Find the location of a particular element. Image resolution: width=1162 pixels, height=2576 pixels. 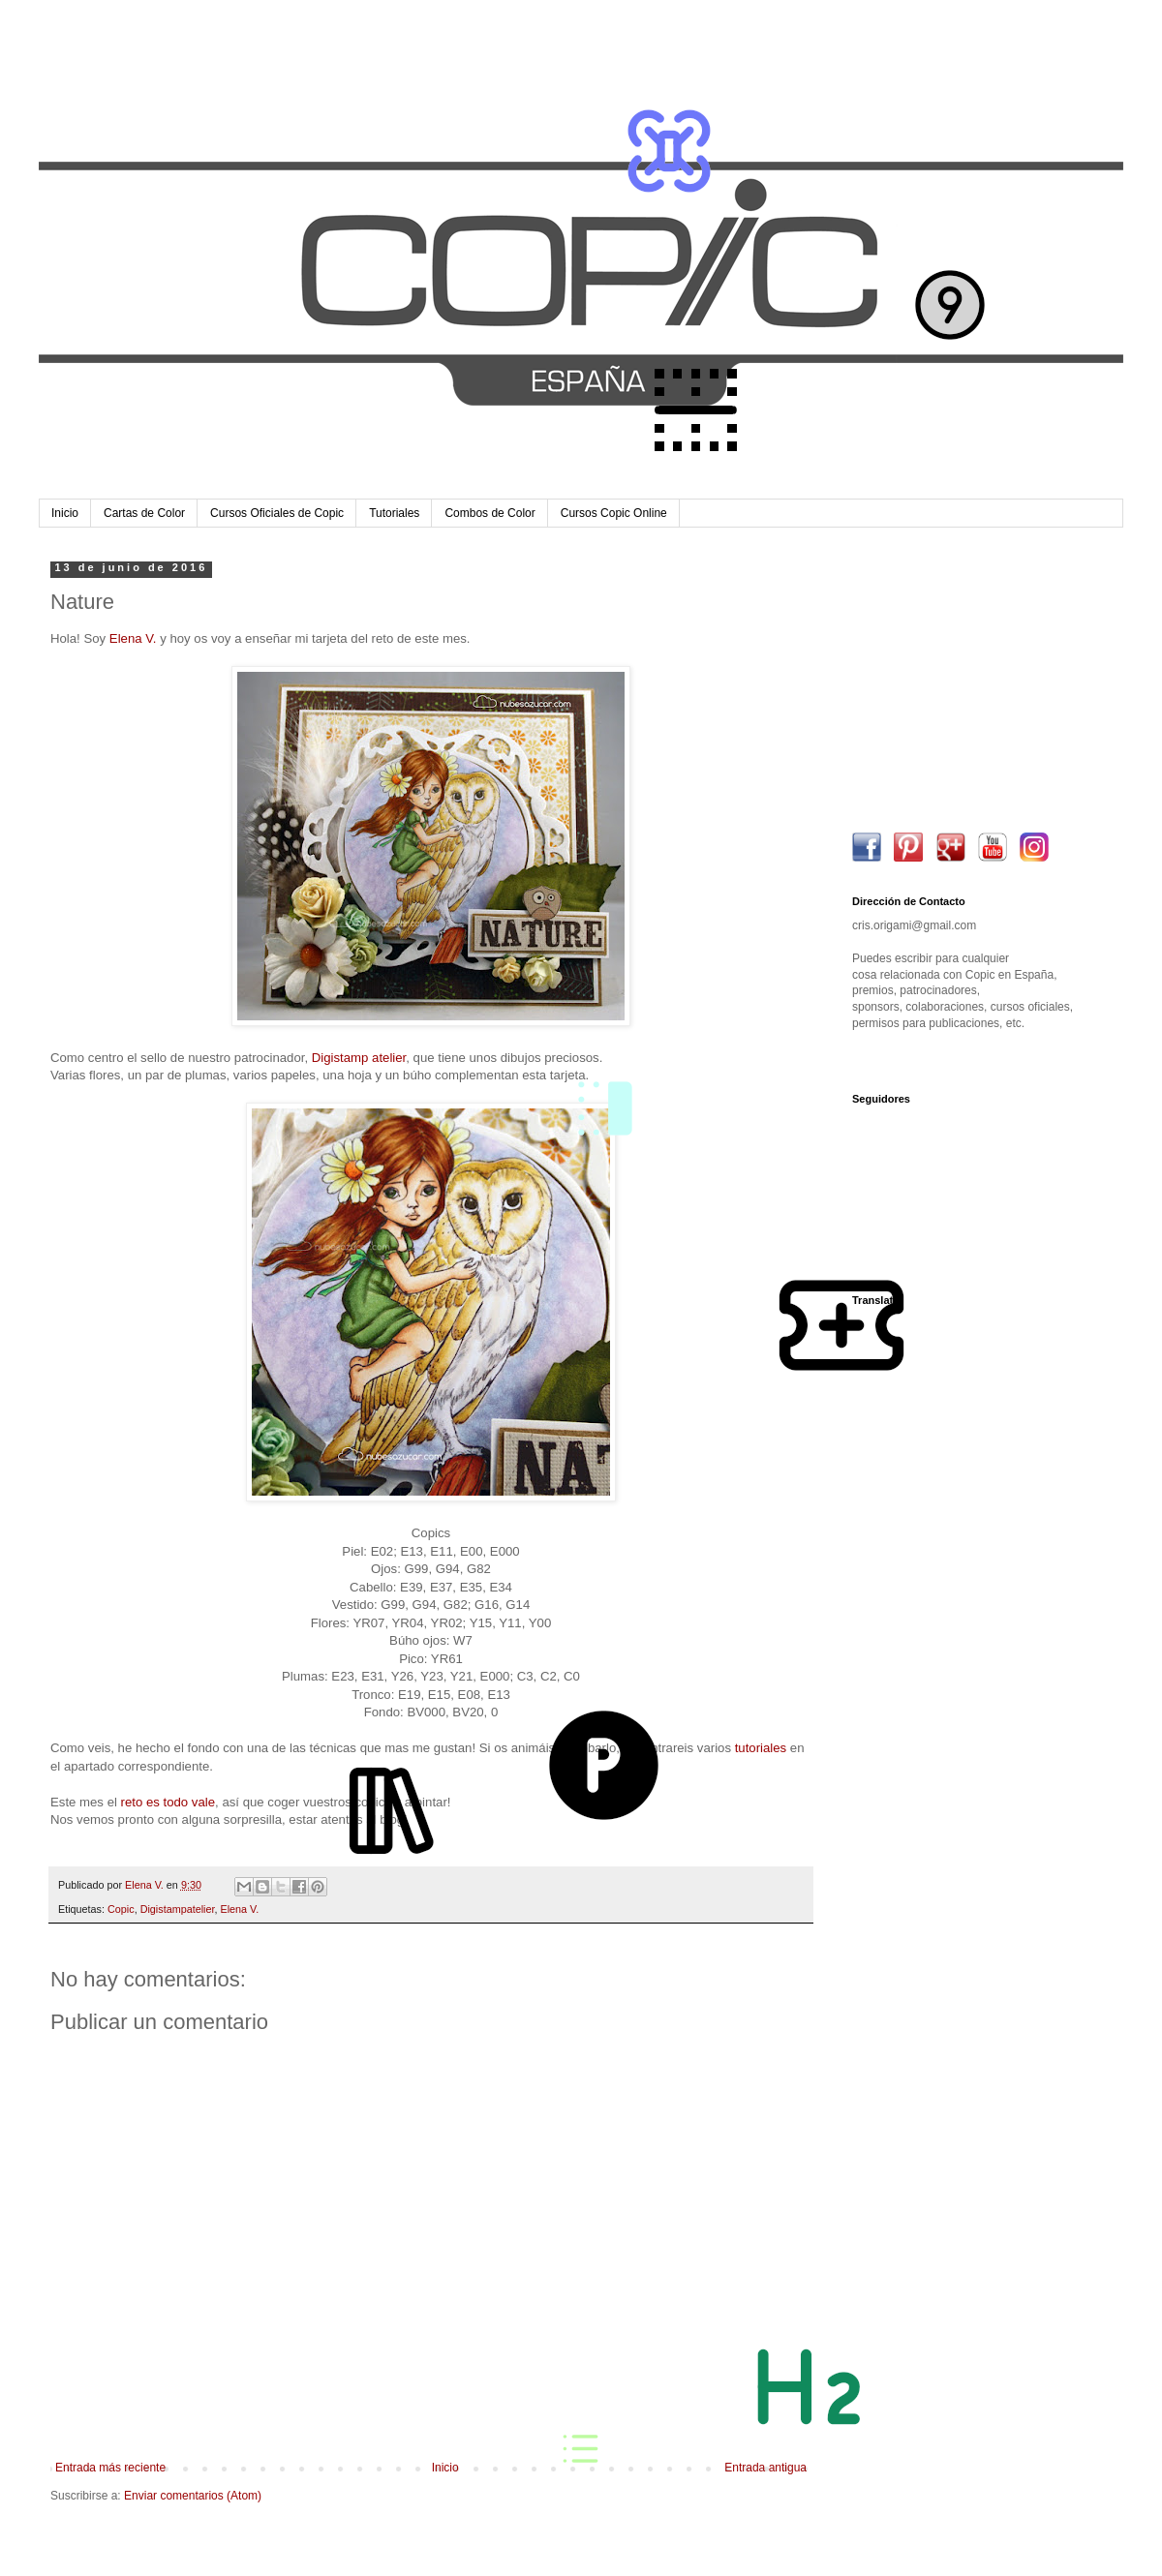

indicates parking available or parking location is located at coordinates (603, 1765).